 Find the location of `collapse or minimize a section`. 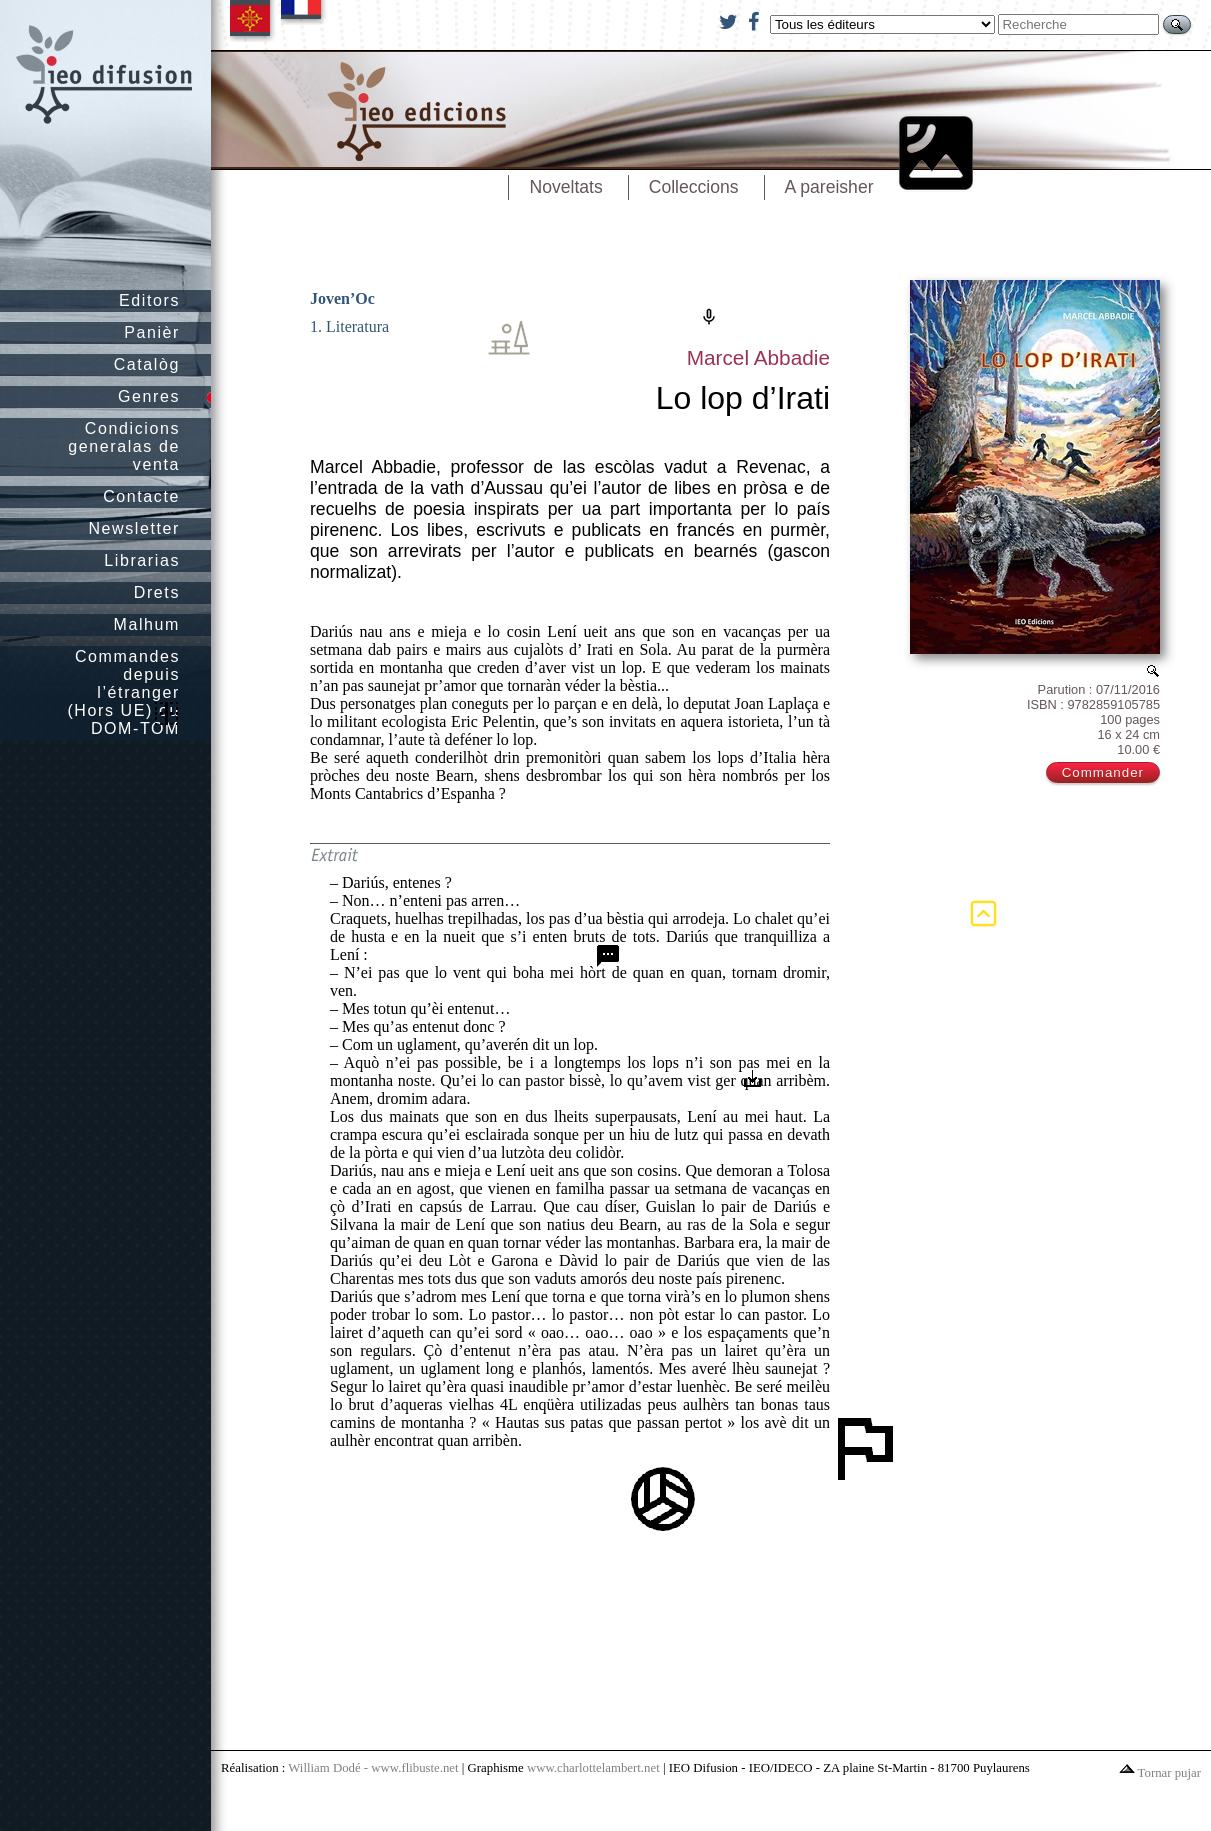

collapse or minimize a section is located at coordinates (983, 913).